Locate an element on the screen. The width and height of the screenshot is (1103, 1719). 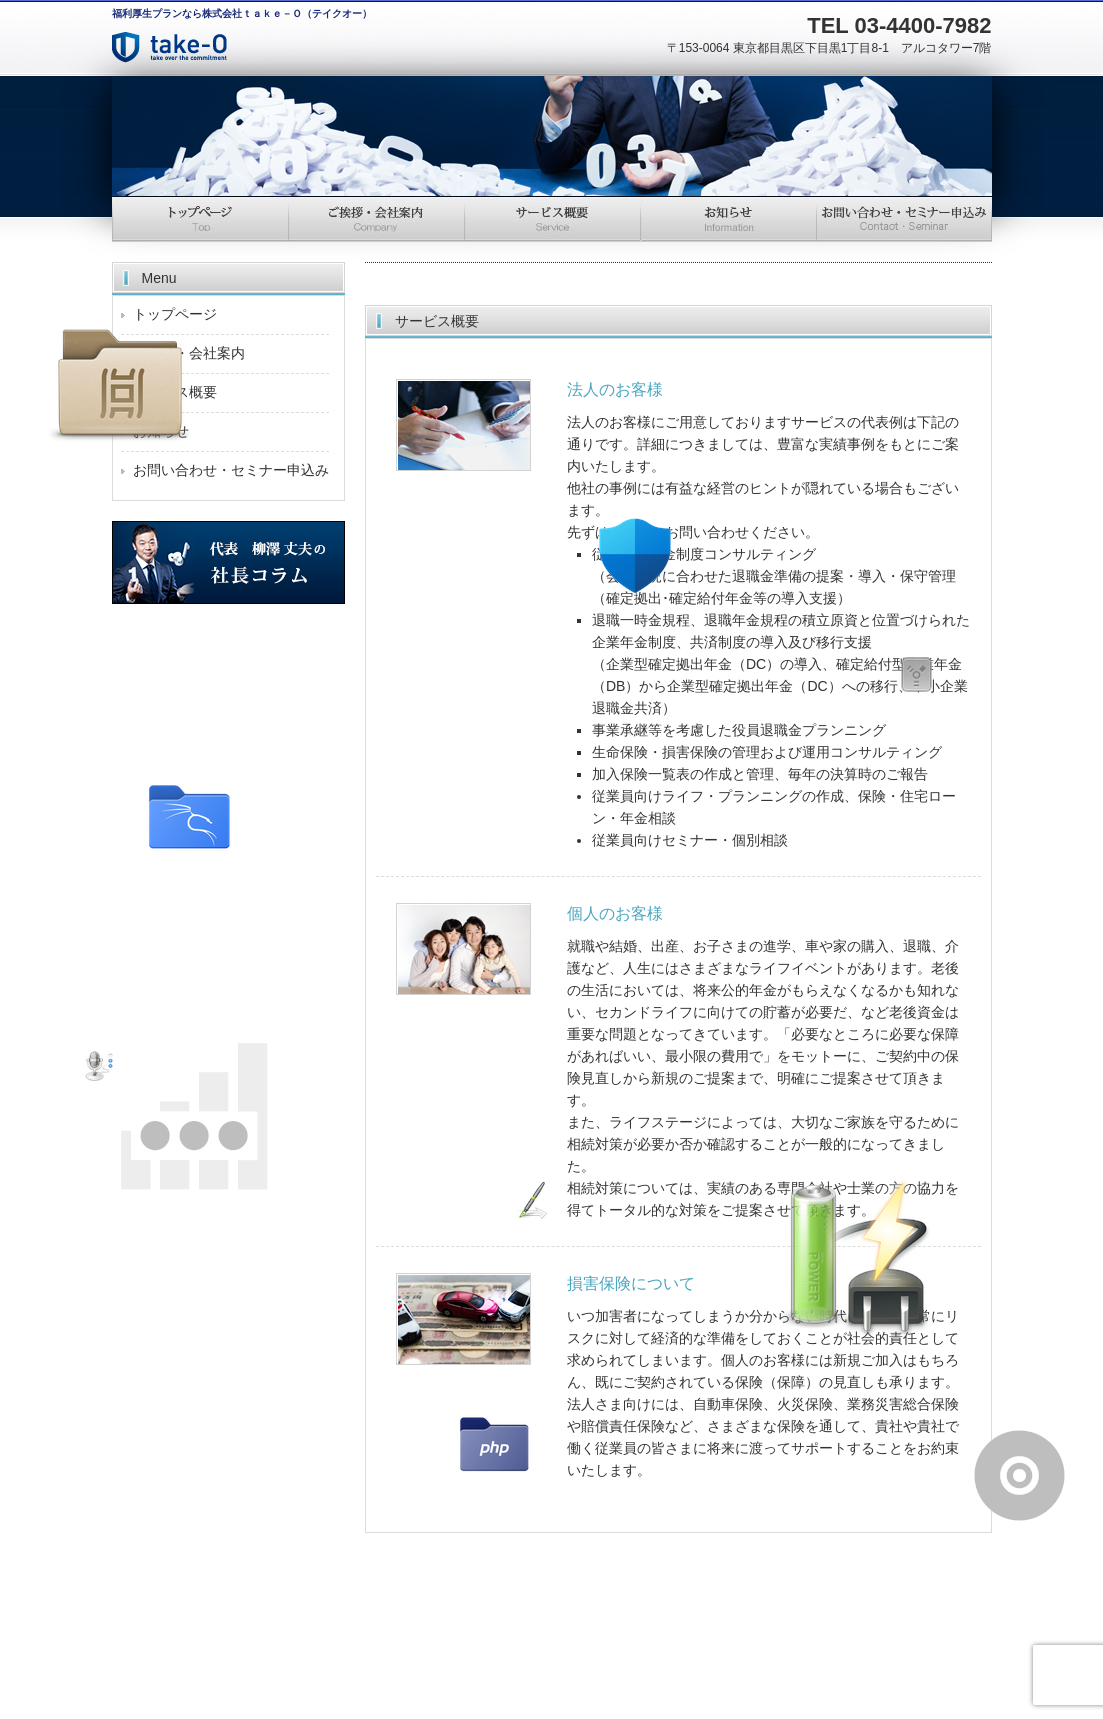
indicates a blu-ray disc or BD media is located at coordinates (1019, 1475).